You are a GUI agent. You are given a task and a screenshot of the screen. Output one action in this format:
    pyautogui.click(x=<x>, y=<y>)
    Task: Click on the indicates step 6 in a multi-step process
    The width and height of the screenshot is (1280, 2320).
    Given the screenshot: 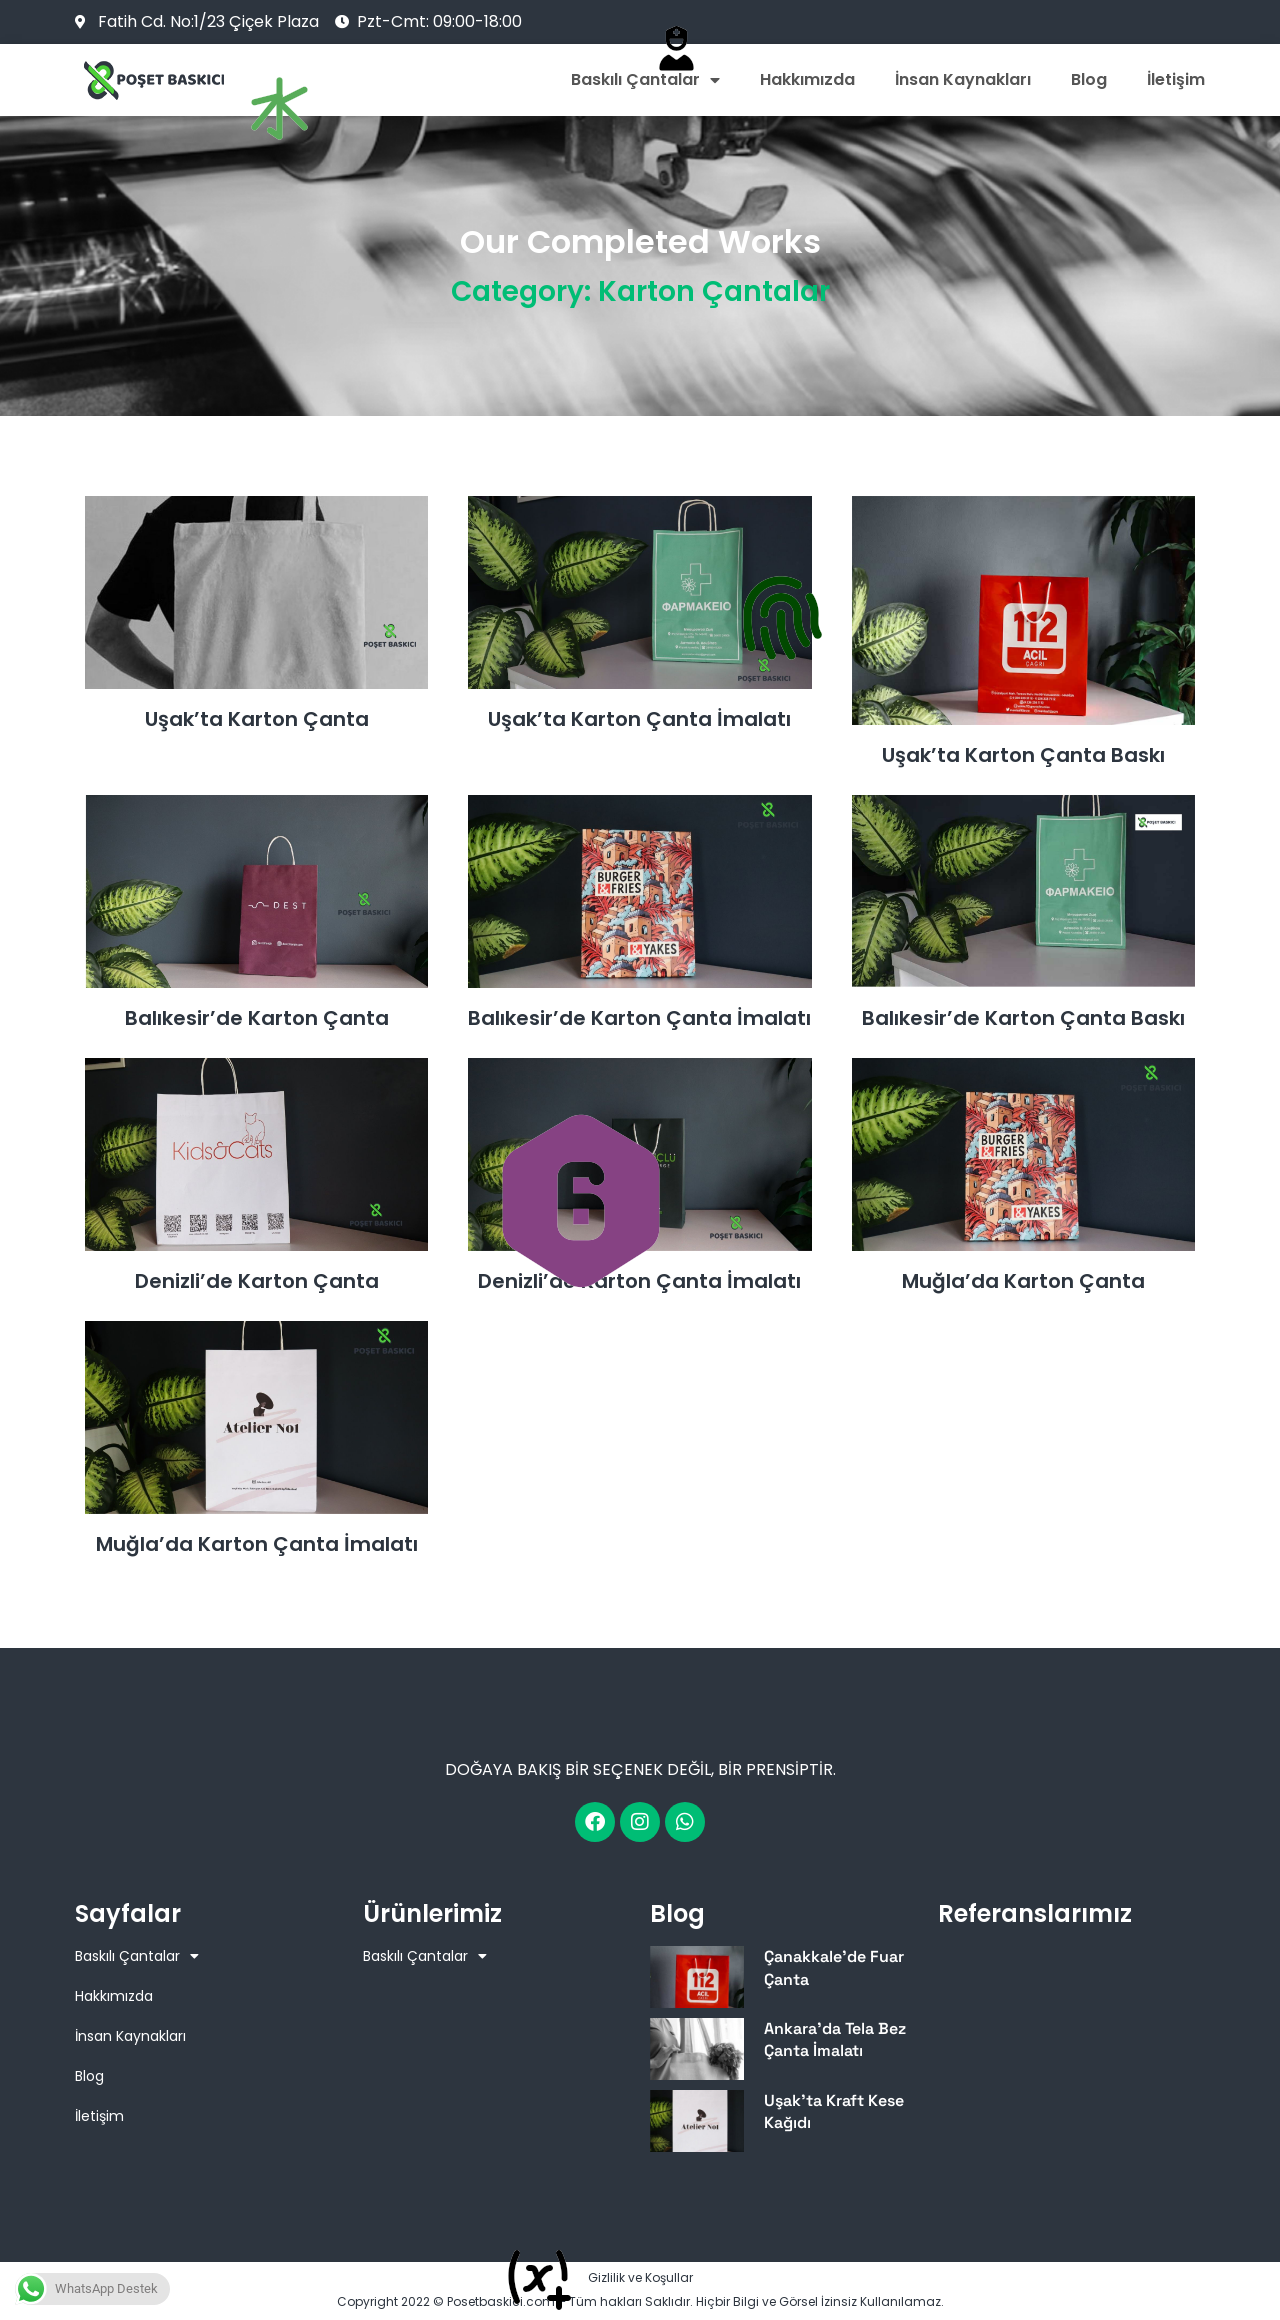 What is the action you would take?
    pyautogui.click(x=581, y=1201)
    